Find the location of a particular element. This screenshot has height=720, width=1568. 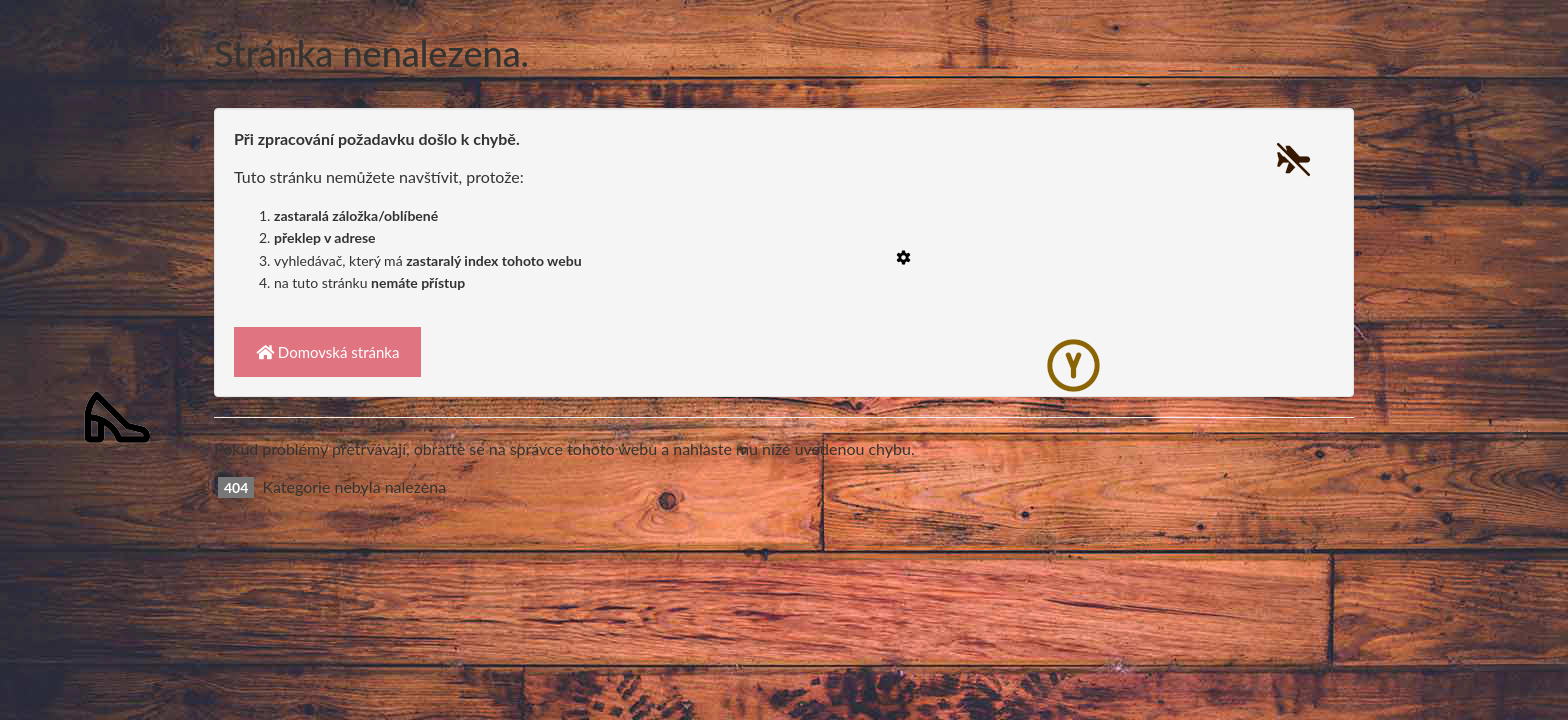

access settings or preferences is located at coordinates (903, 257).